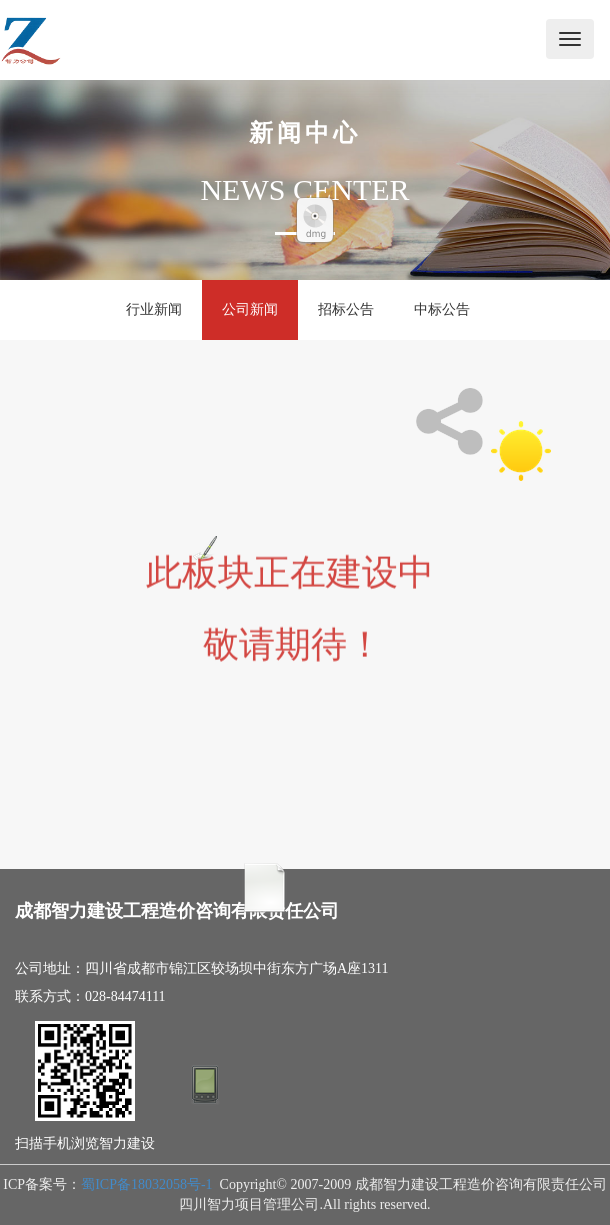 The image size is (610, 1225). What do you see at coordinates (265, 887) in the screenshot?
I see `a text or document file preview` at bounding box center [265, 887].